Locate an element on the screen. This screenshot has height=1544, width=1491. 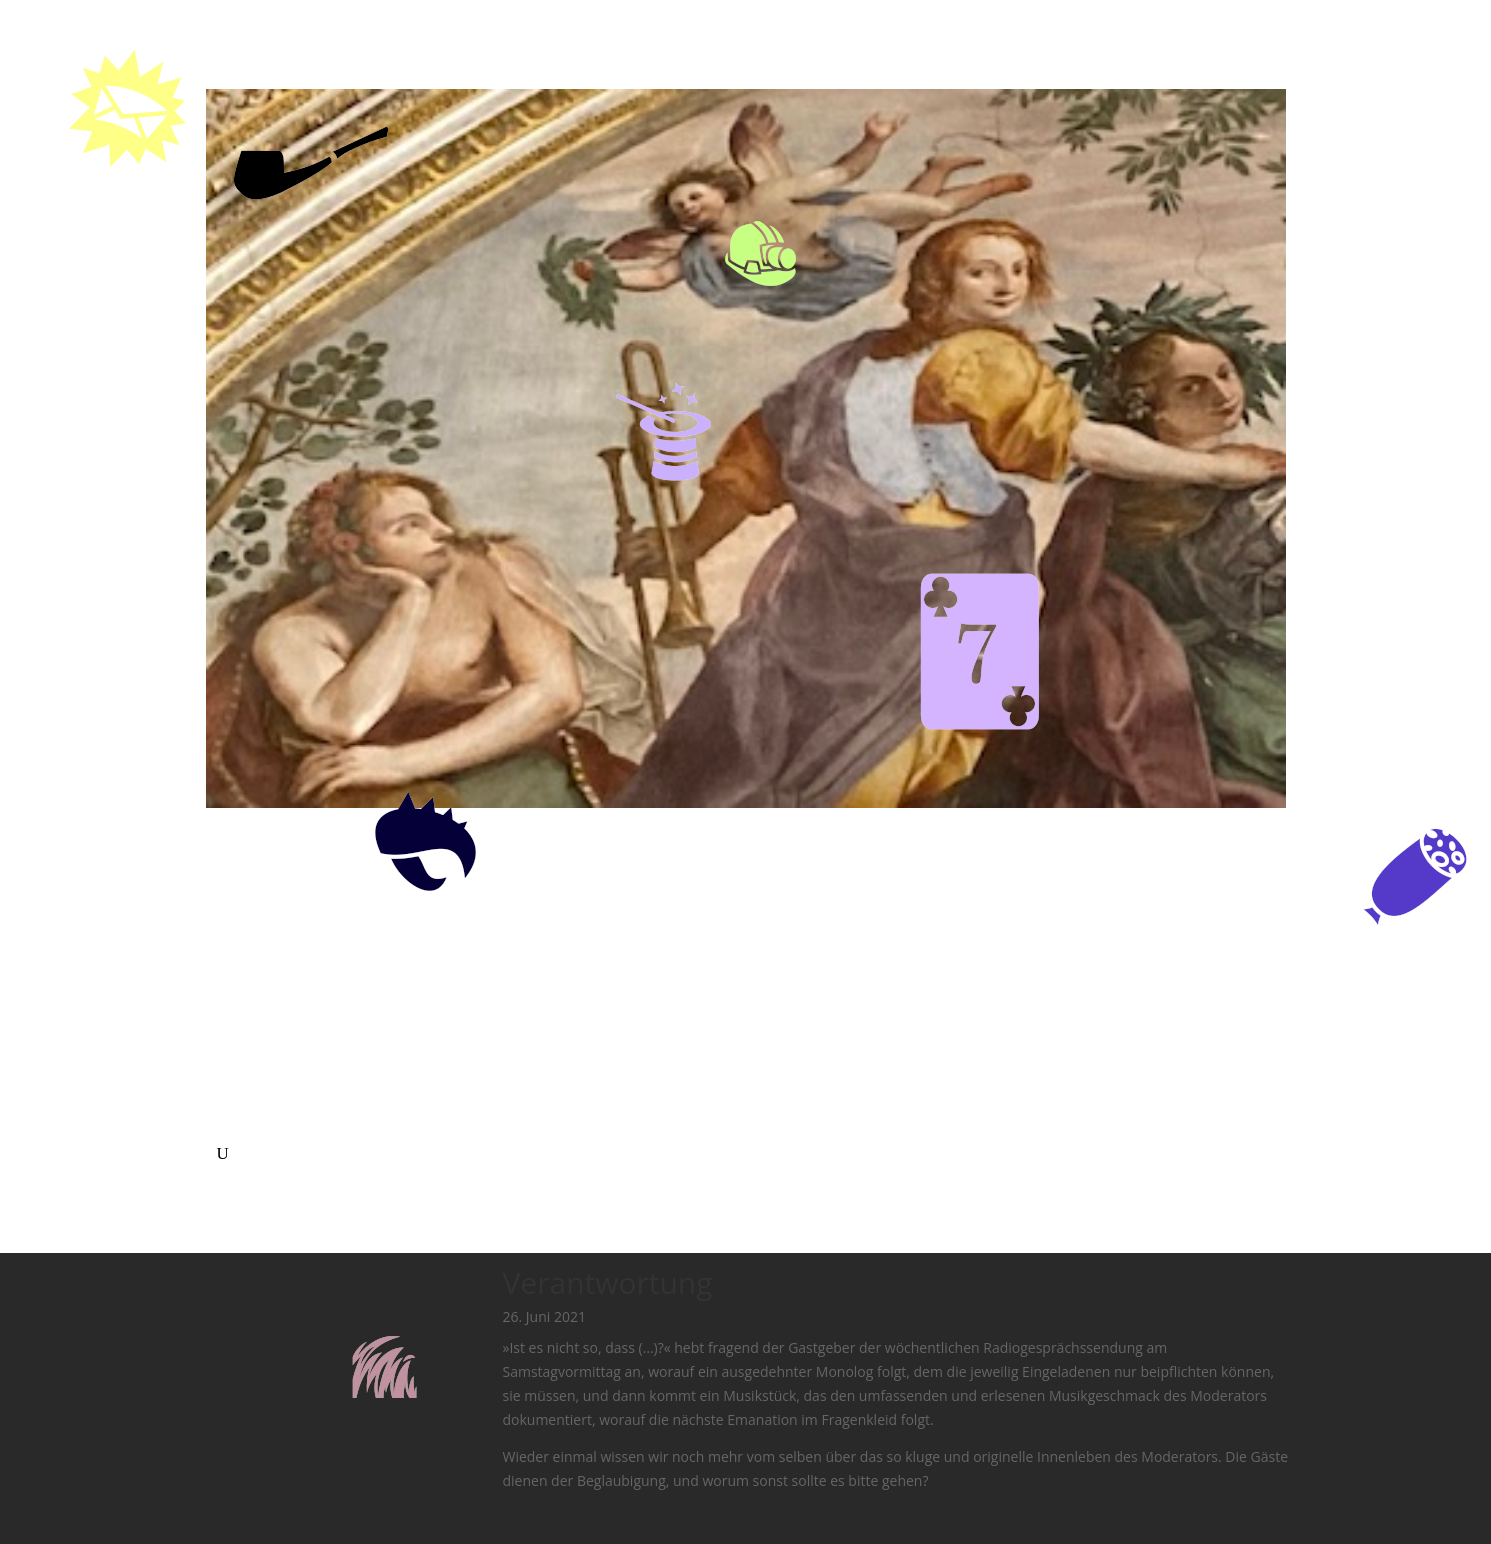
seven of clubs playing card is located at coordinates (979, 651).